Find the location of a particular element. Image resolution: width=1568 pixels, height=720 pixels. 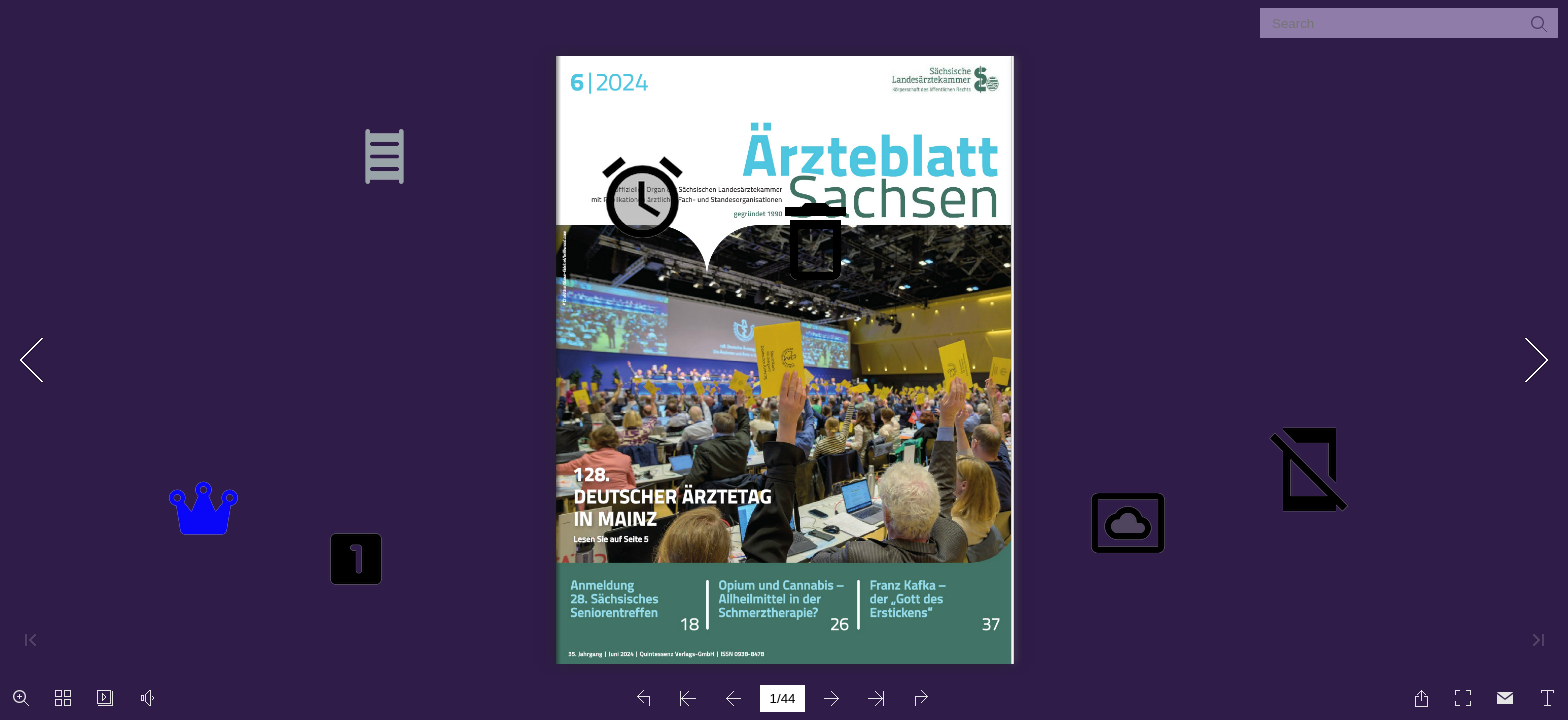

access step-by-step instructions or tutorials is located at coordinates (384, 156).